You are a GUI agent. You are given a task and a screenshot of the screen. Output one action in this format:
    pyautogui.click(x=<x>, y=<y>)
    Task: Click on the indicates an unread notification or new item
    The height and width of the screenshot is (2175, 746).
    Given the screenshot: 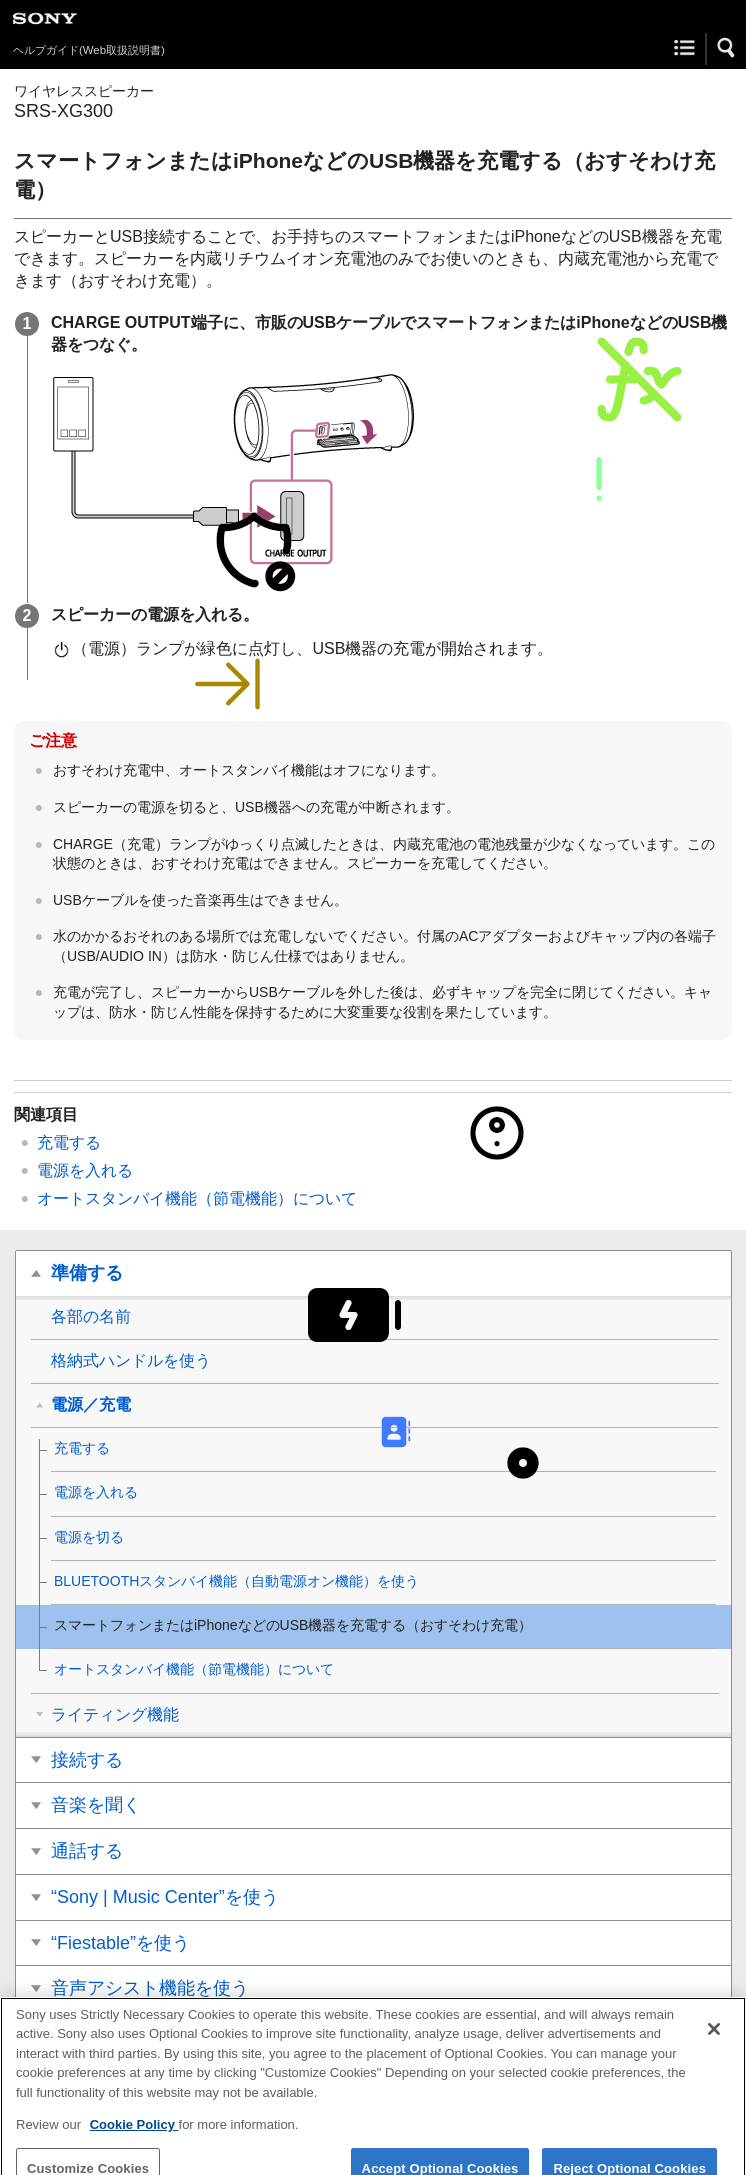 What is the action you would take?
    pyautogui.click(x=523, y=1463)
    